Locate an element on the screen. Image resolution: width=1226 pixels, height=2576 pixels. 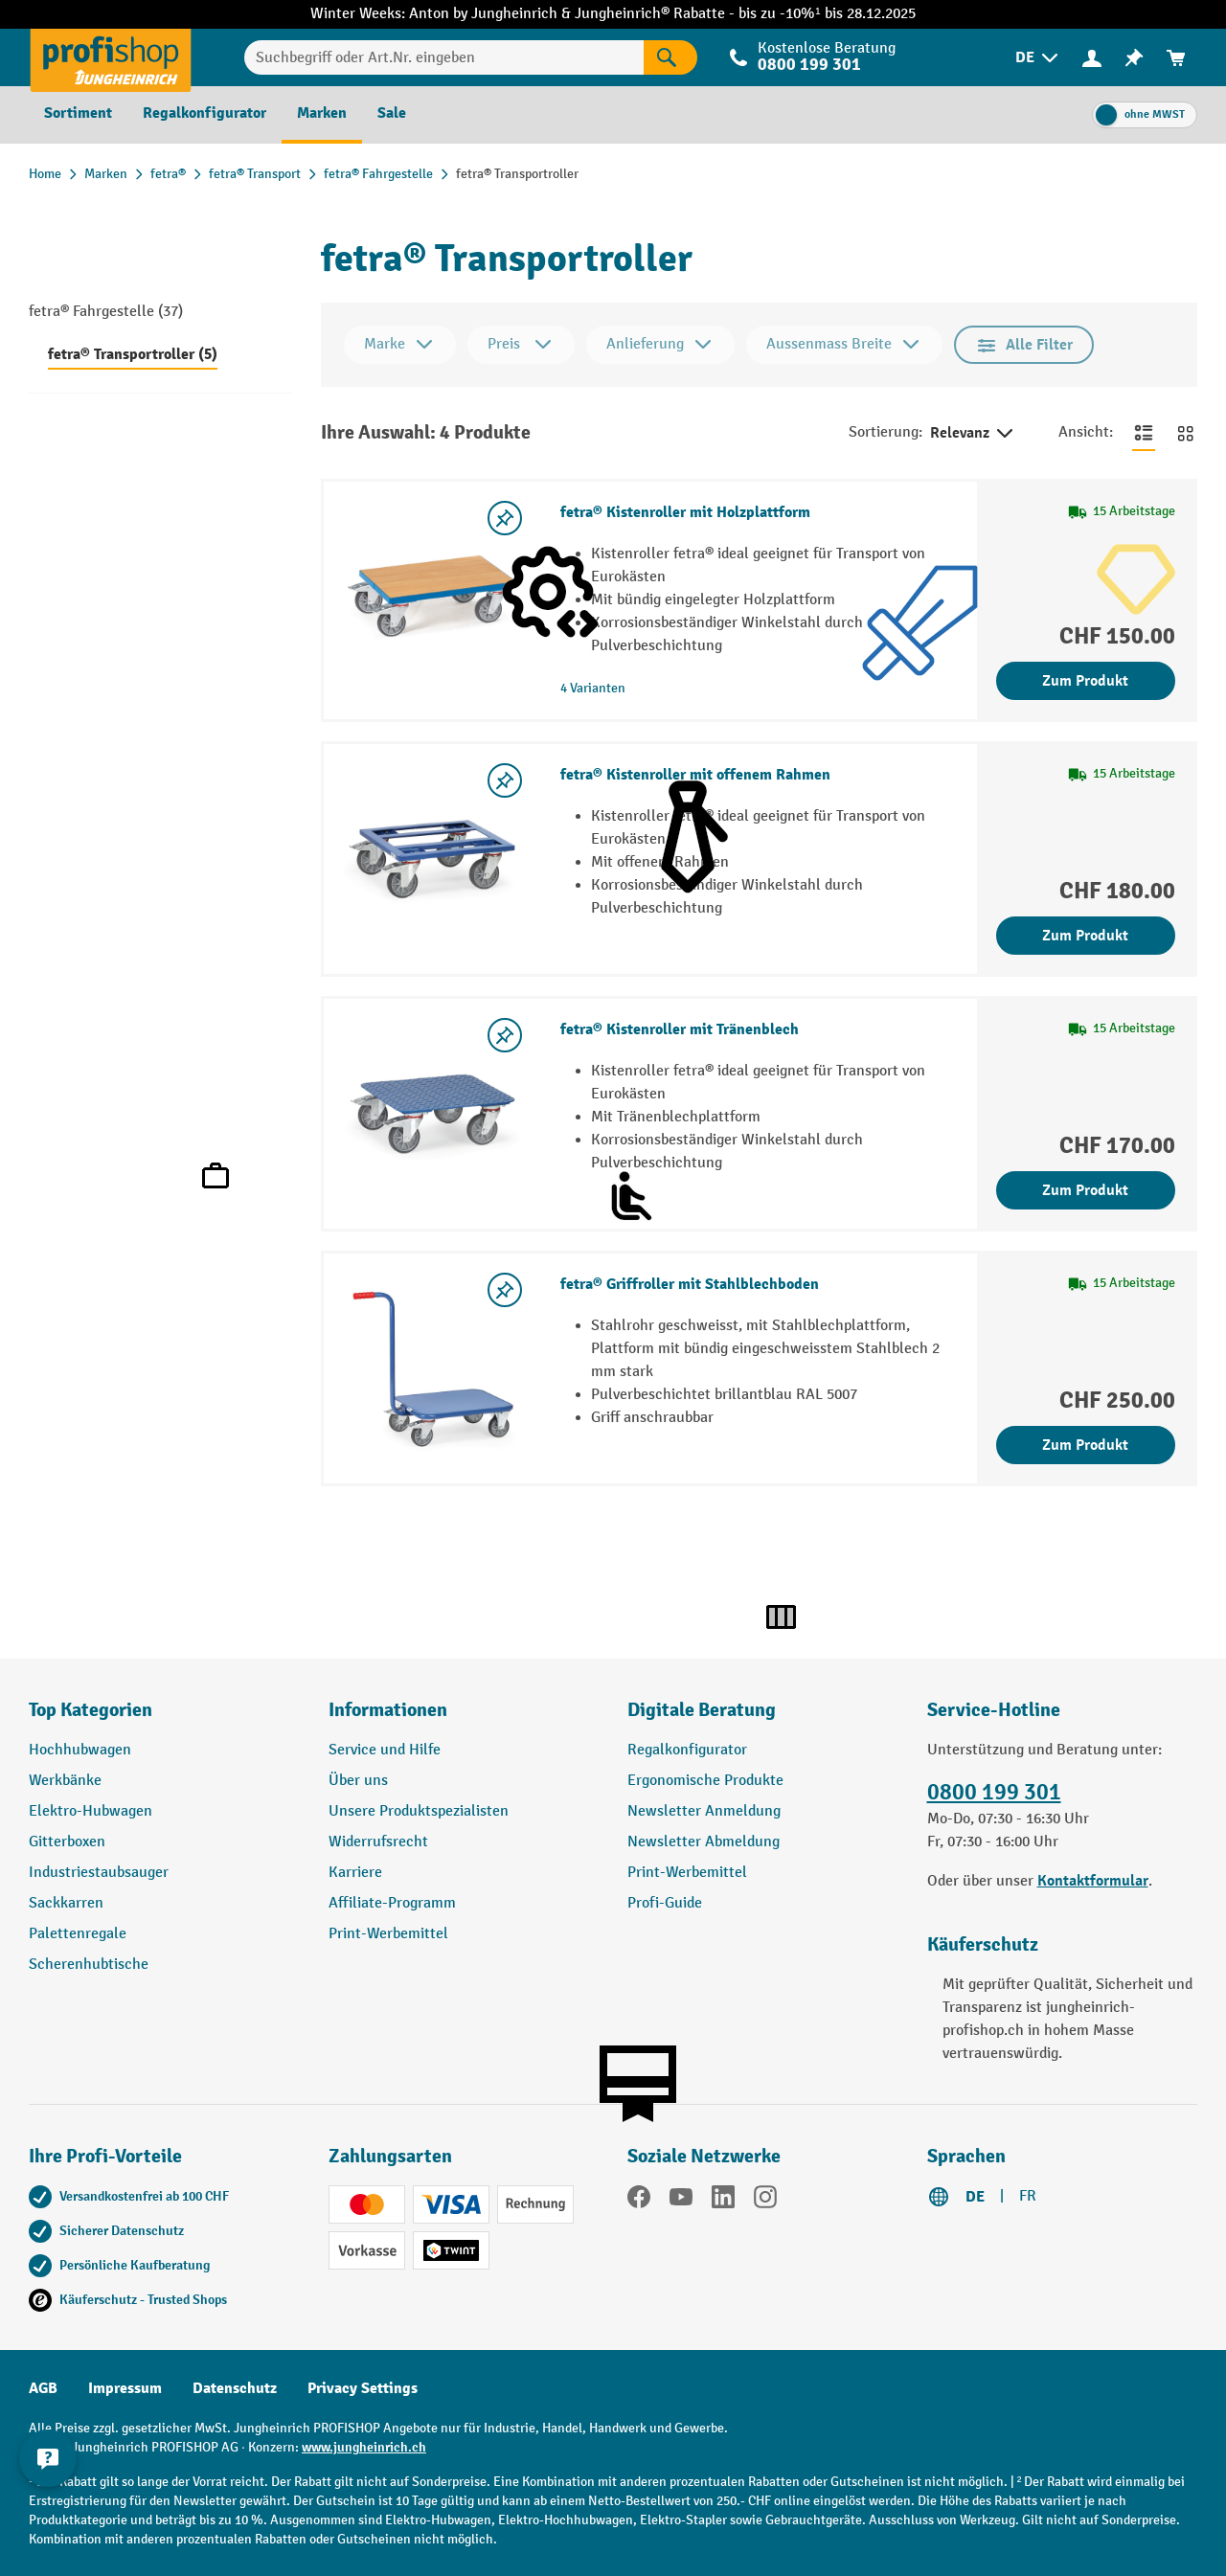
access developer or code settings is located at coordinates (548, 592).